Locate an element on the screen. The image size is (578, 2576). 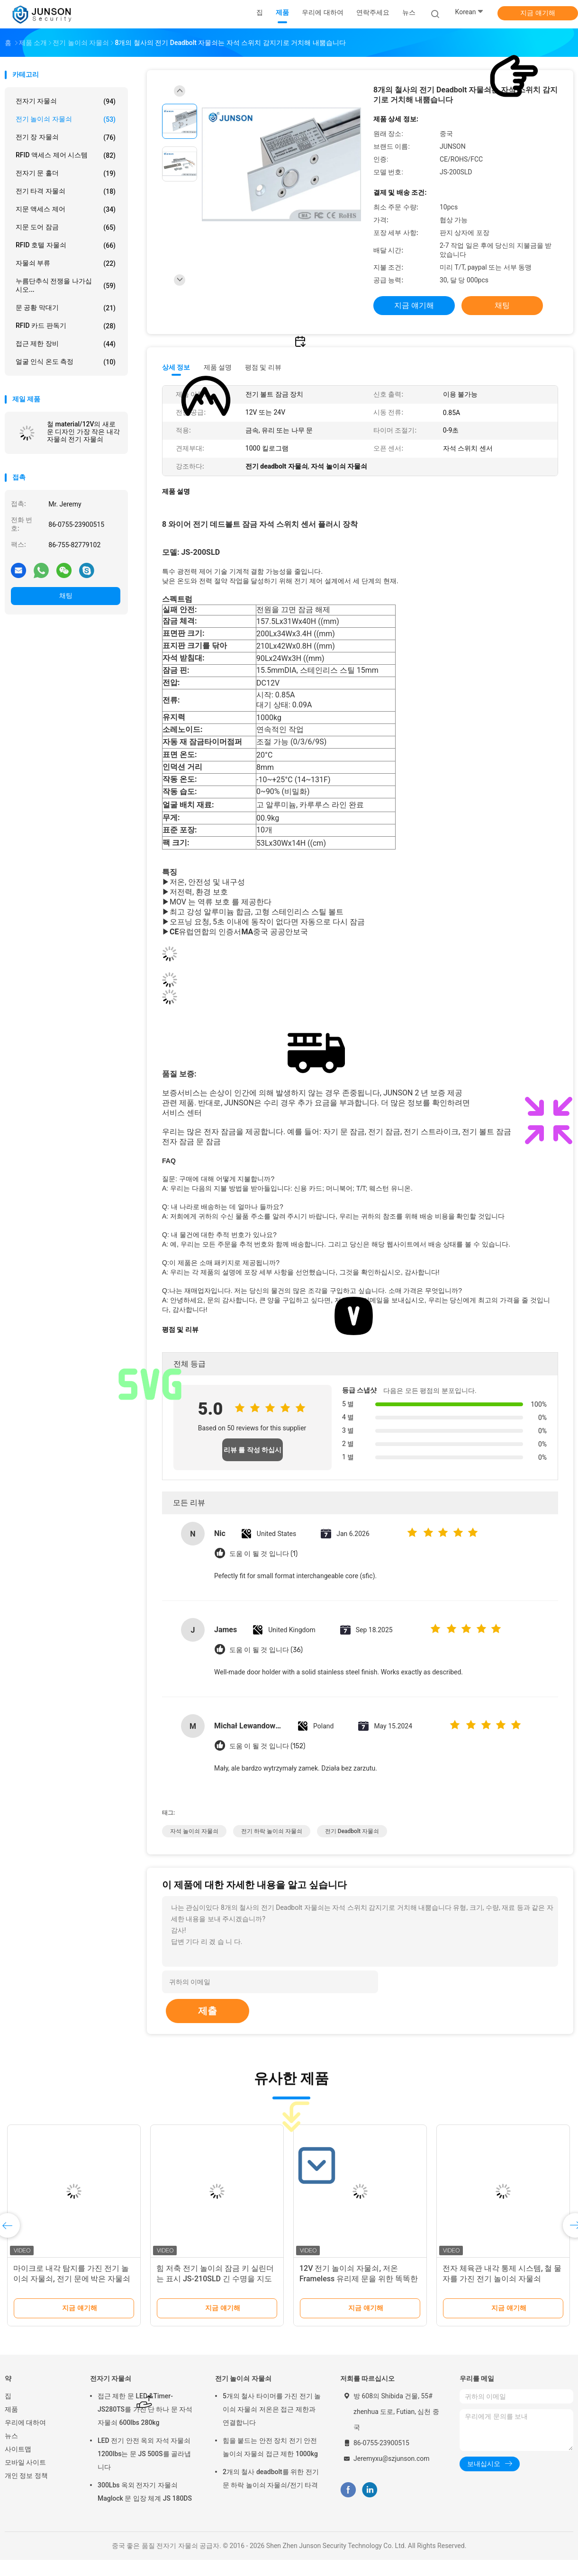
upload or send via hand gesture is located at coordinates (144, 2402).